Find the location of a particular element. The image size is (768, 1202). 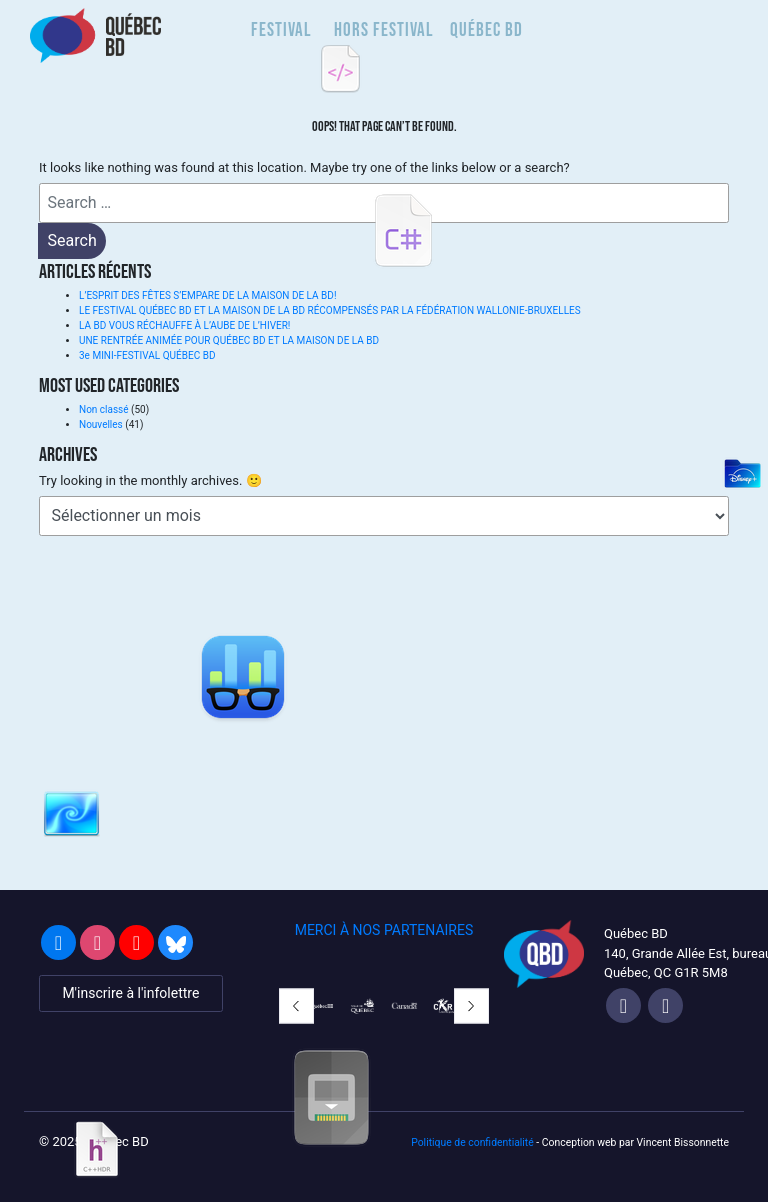

a C++ header file is located at coordinates (97, 1150).